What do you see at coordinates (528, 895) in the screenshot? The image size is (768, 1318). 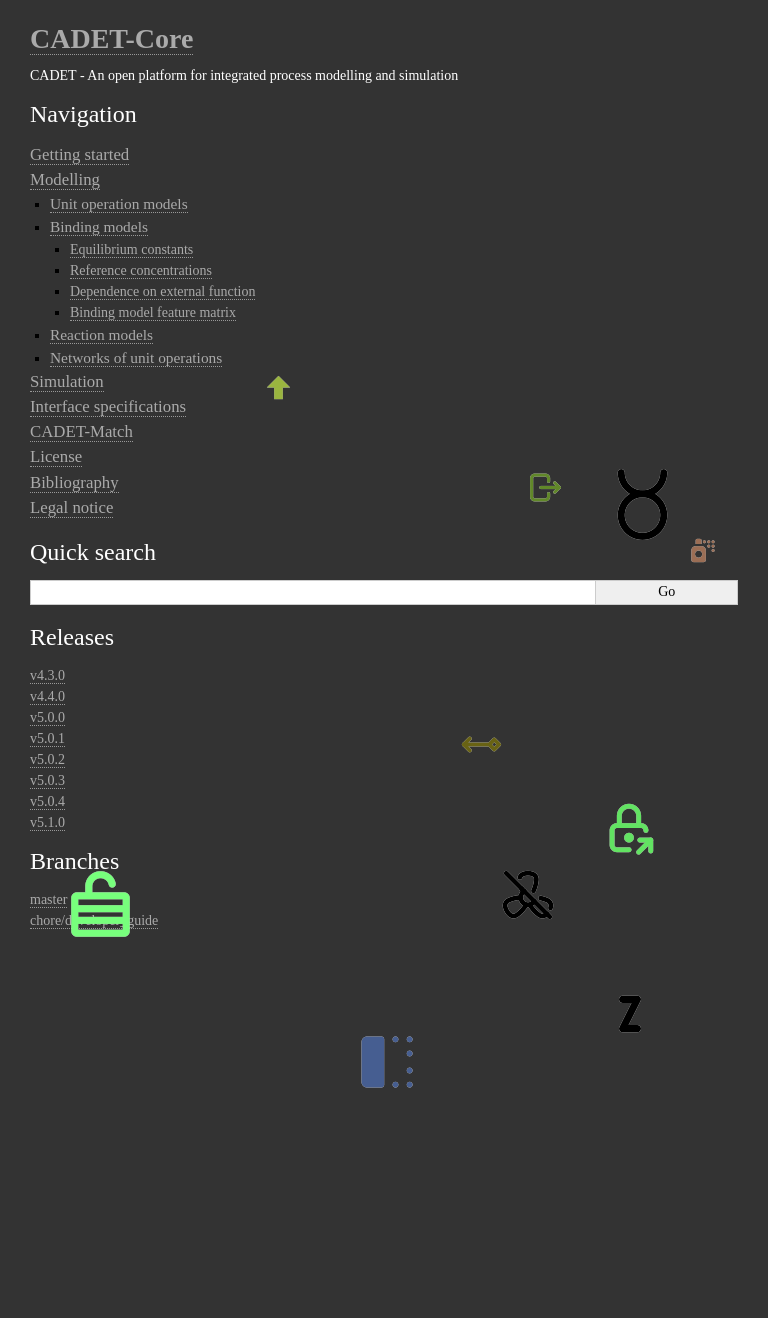 I see `disable propeller or fan function` at bounding box center [528, 895].